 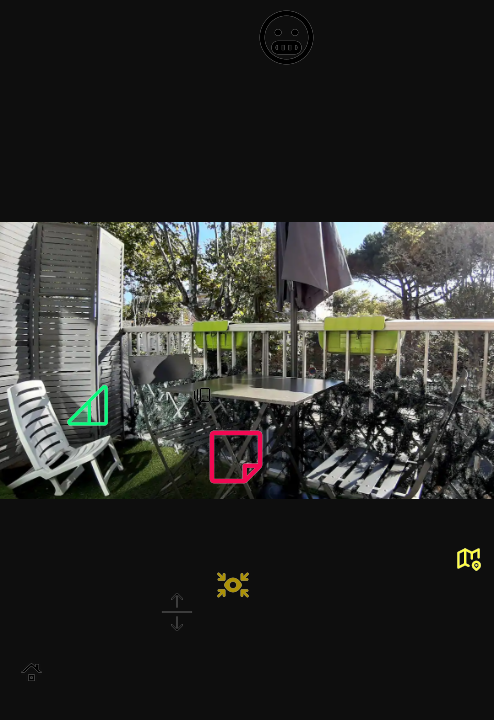 What do you see at coordinates (286, 37) in the screenshot?
I see `indicates an awkward or uncomfortable situation` at bounding box center [286, 37].